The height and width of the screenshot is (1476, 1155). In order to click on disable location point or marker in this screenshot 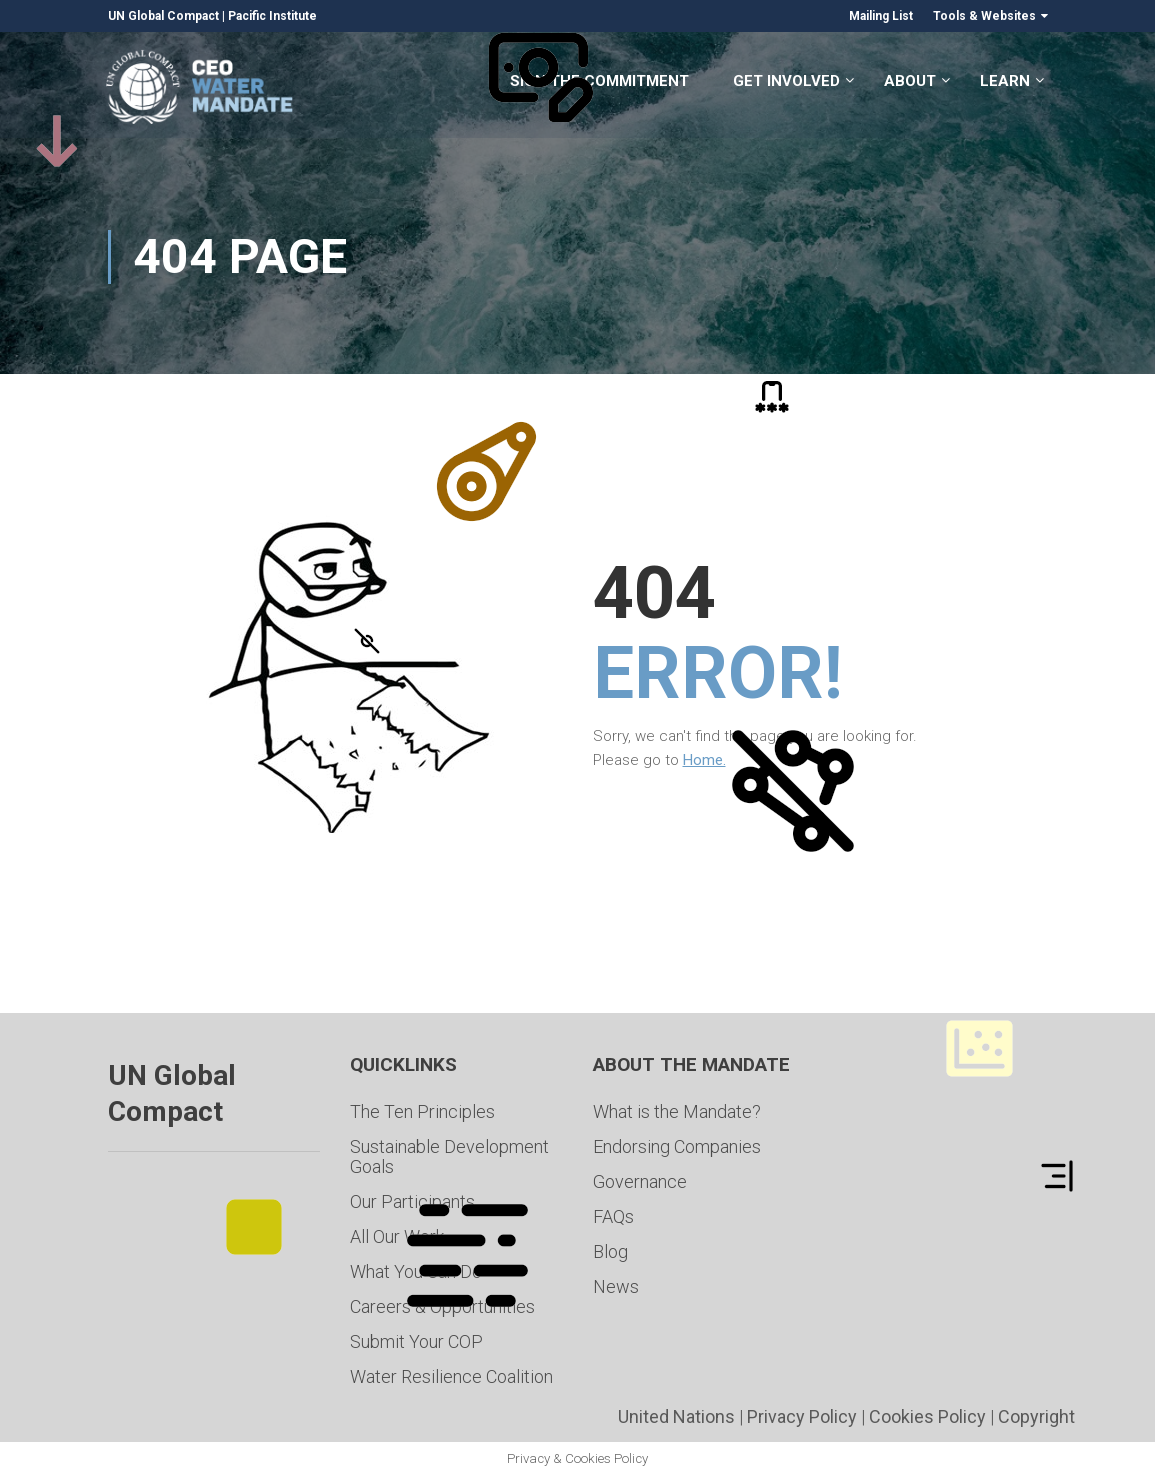, I will do `click(367, 641)`.